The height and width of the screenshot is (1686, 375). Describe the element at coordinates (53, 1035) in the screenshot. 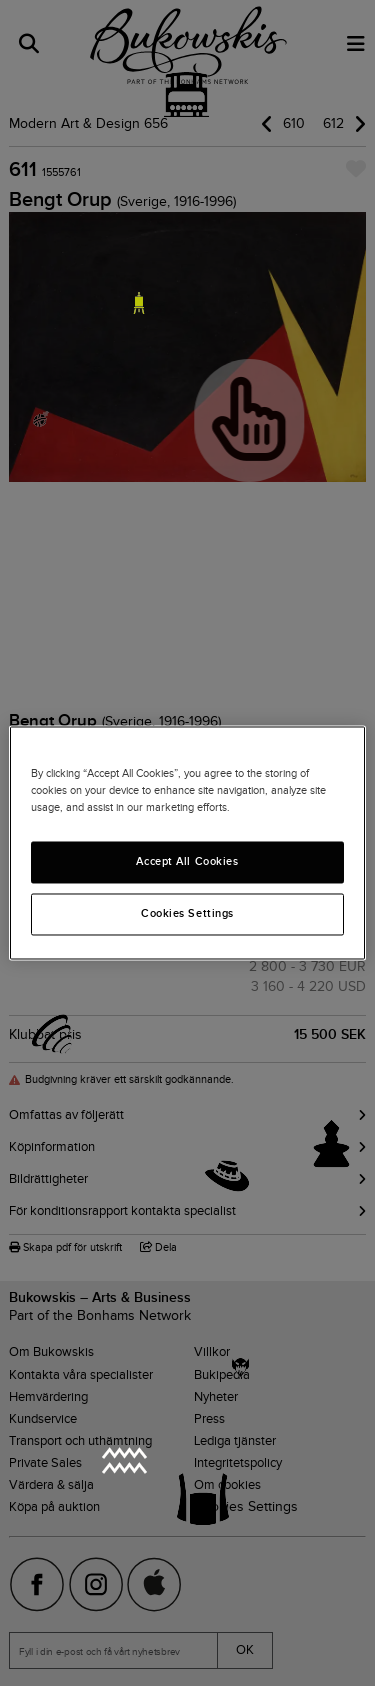

I see `activate tornado or vortex ability in game` at that location.